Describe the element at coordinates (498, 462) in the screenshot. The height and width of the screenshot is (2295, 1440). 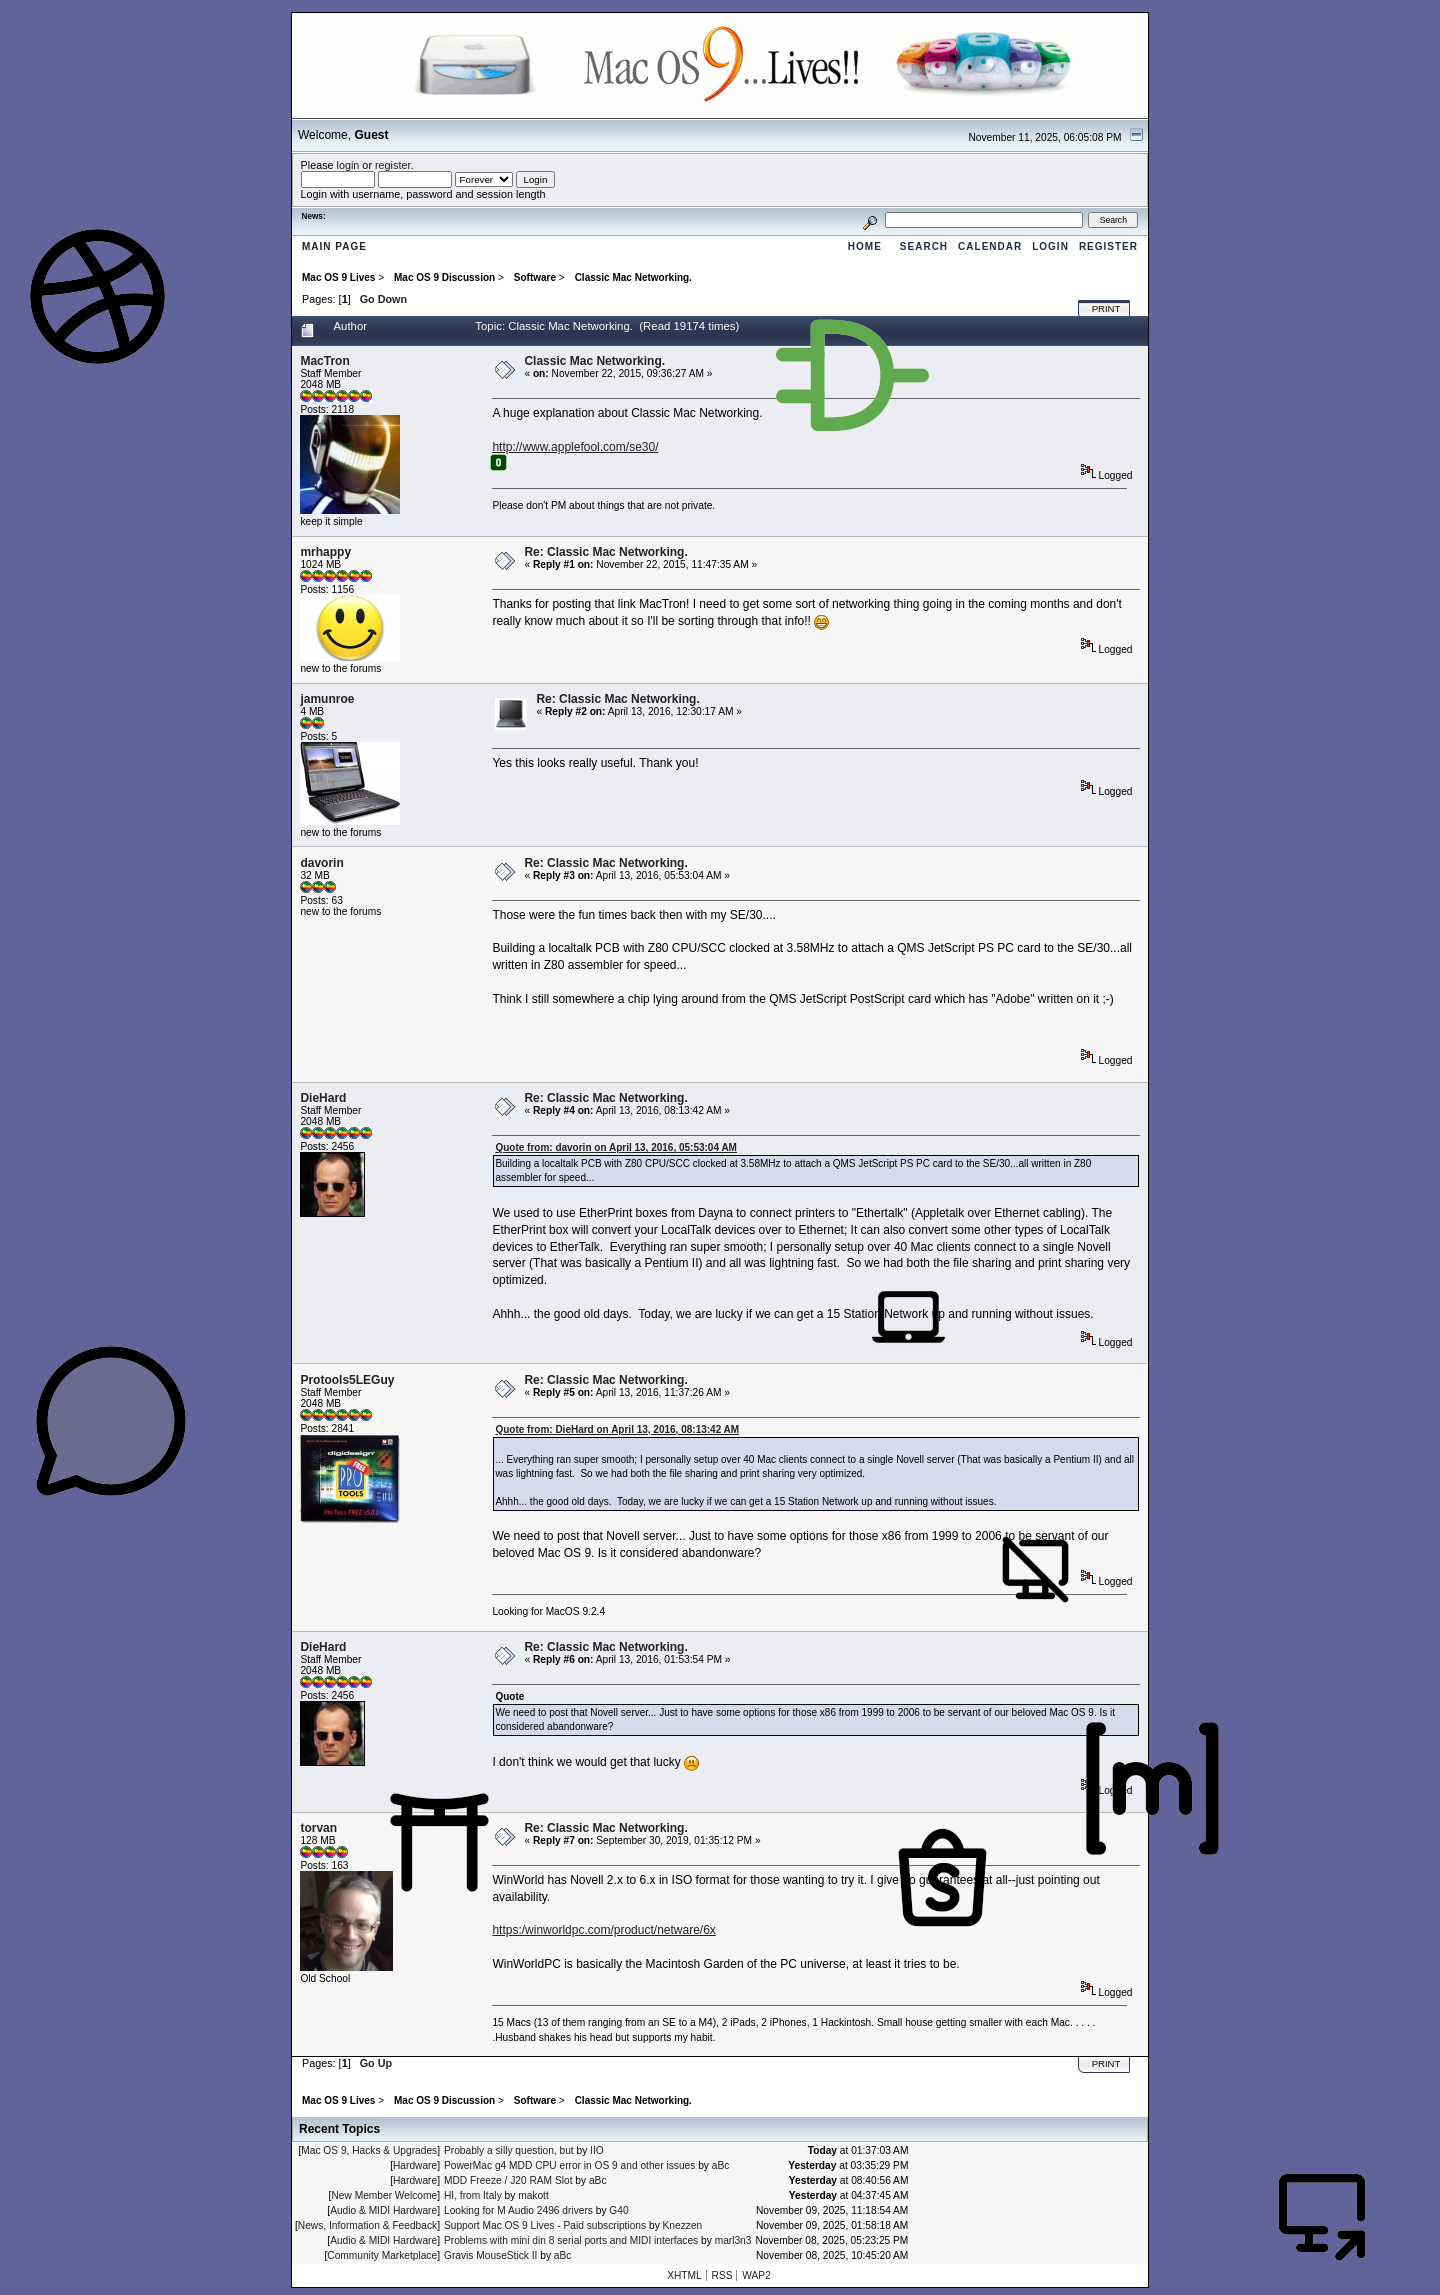
I see `indicates zero items or empty count` at that location.